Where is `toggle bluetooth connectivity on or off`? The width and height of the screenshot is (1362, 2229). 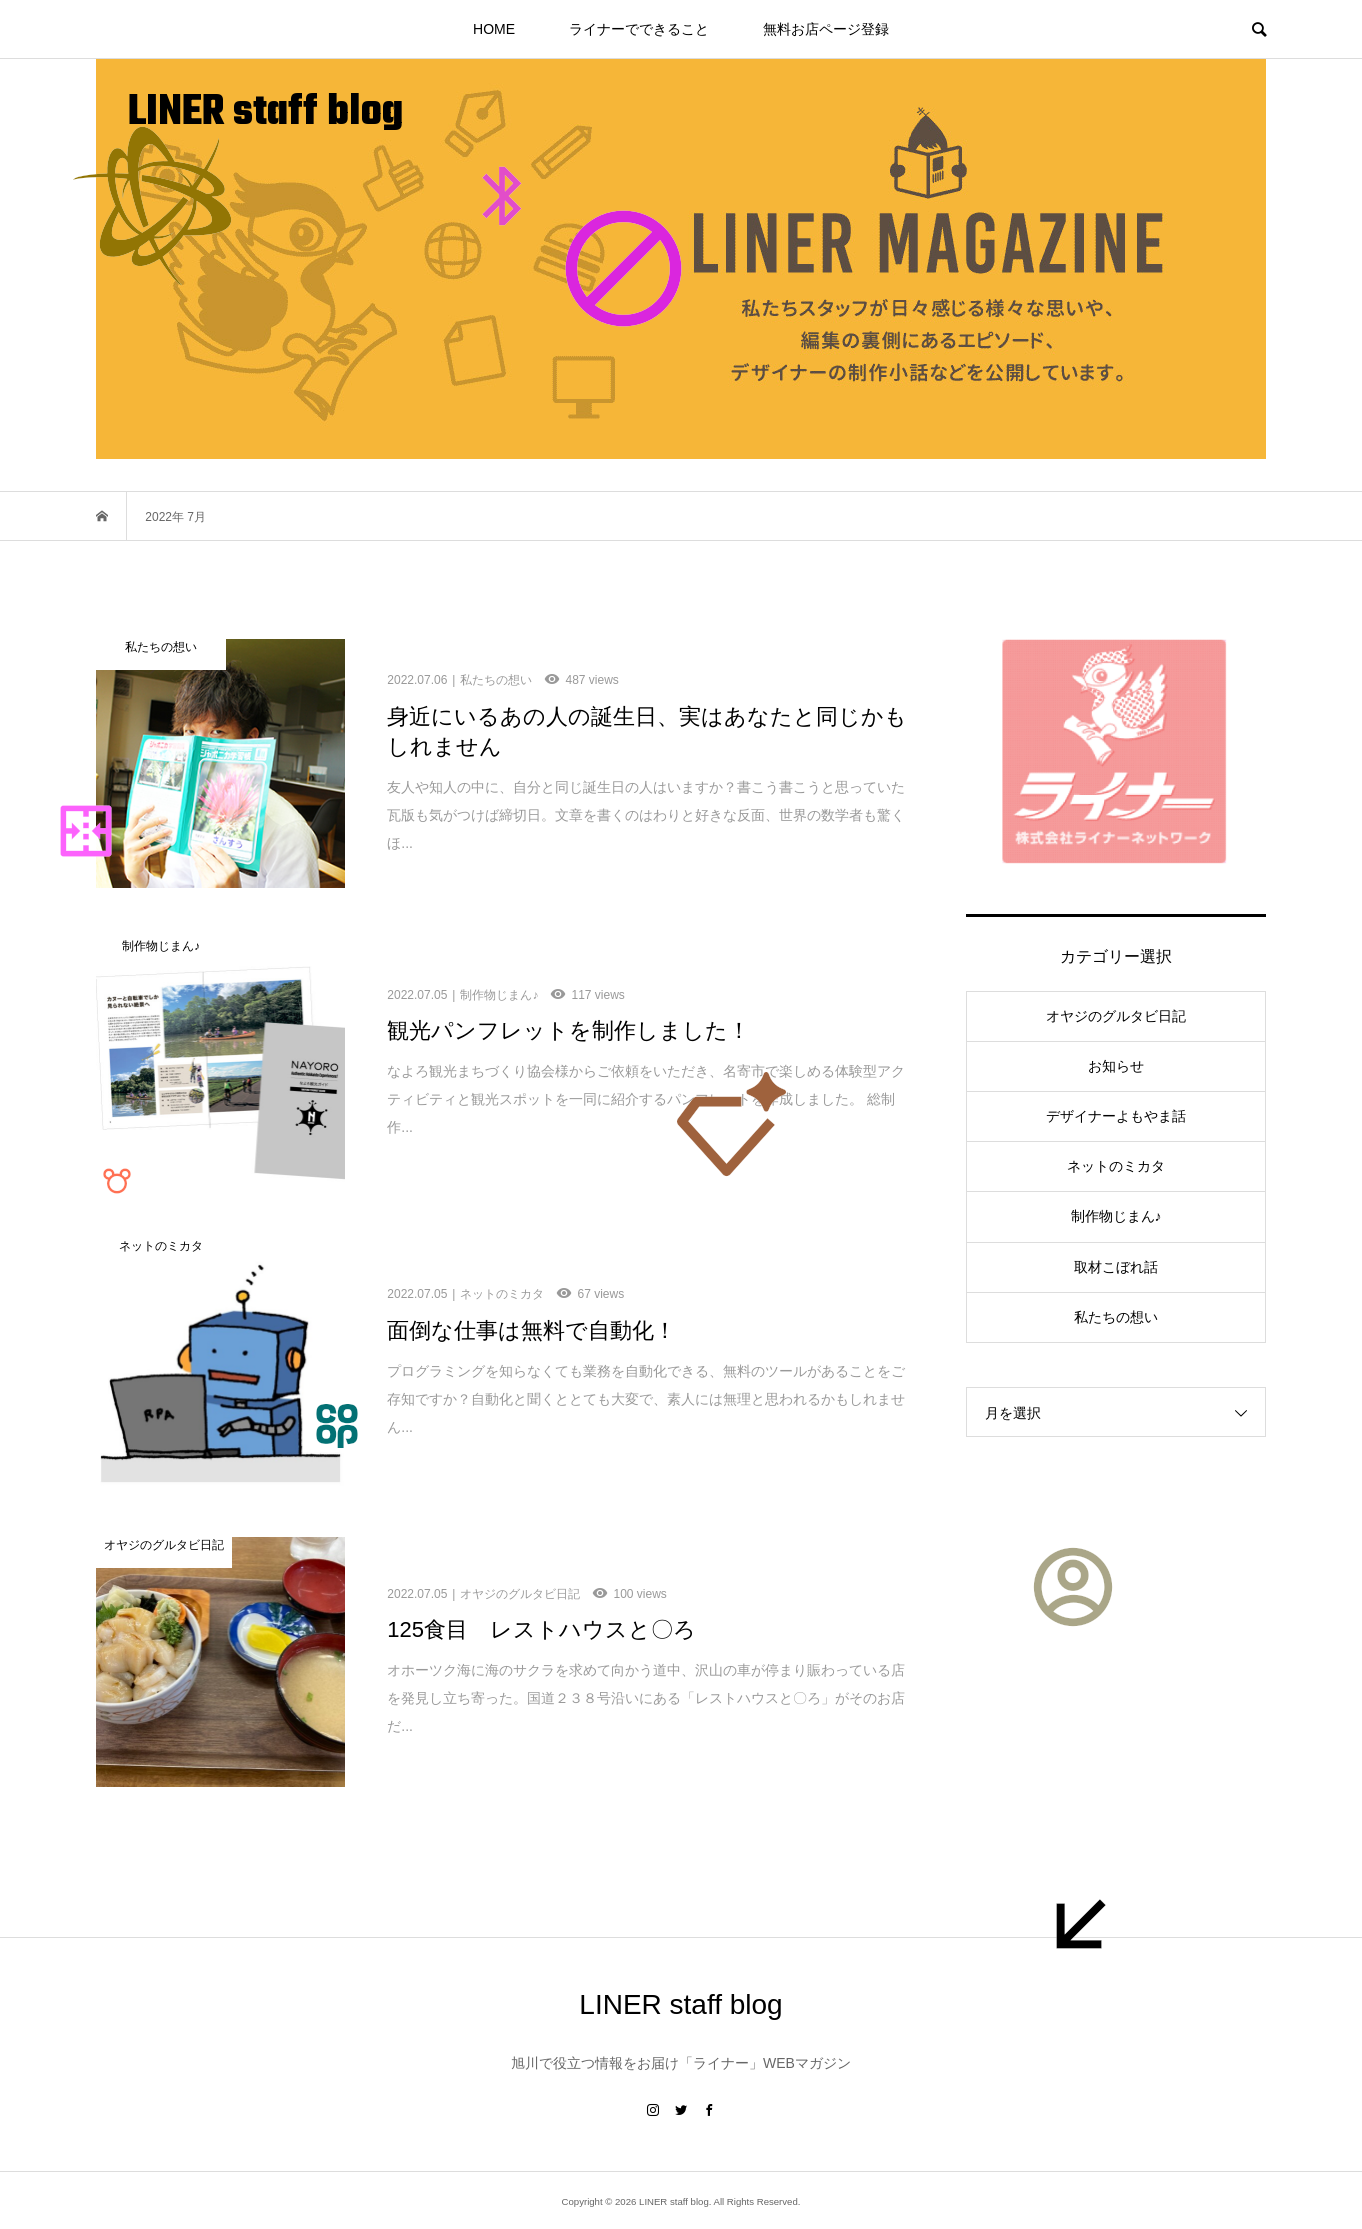 toggle bluetooth connectivity on or off is located at coordinates (502, 196).